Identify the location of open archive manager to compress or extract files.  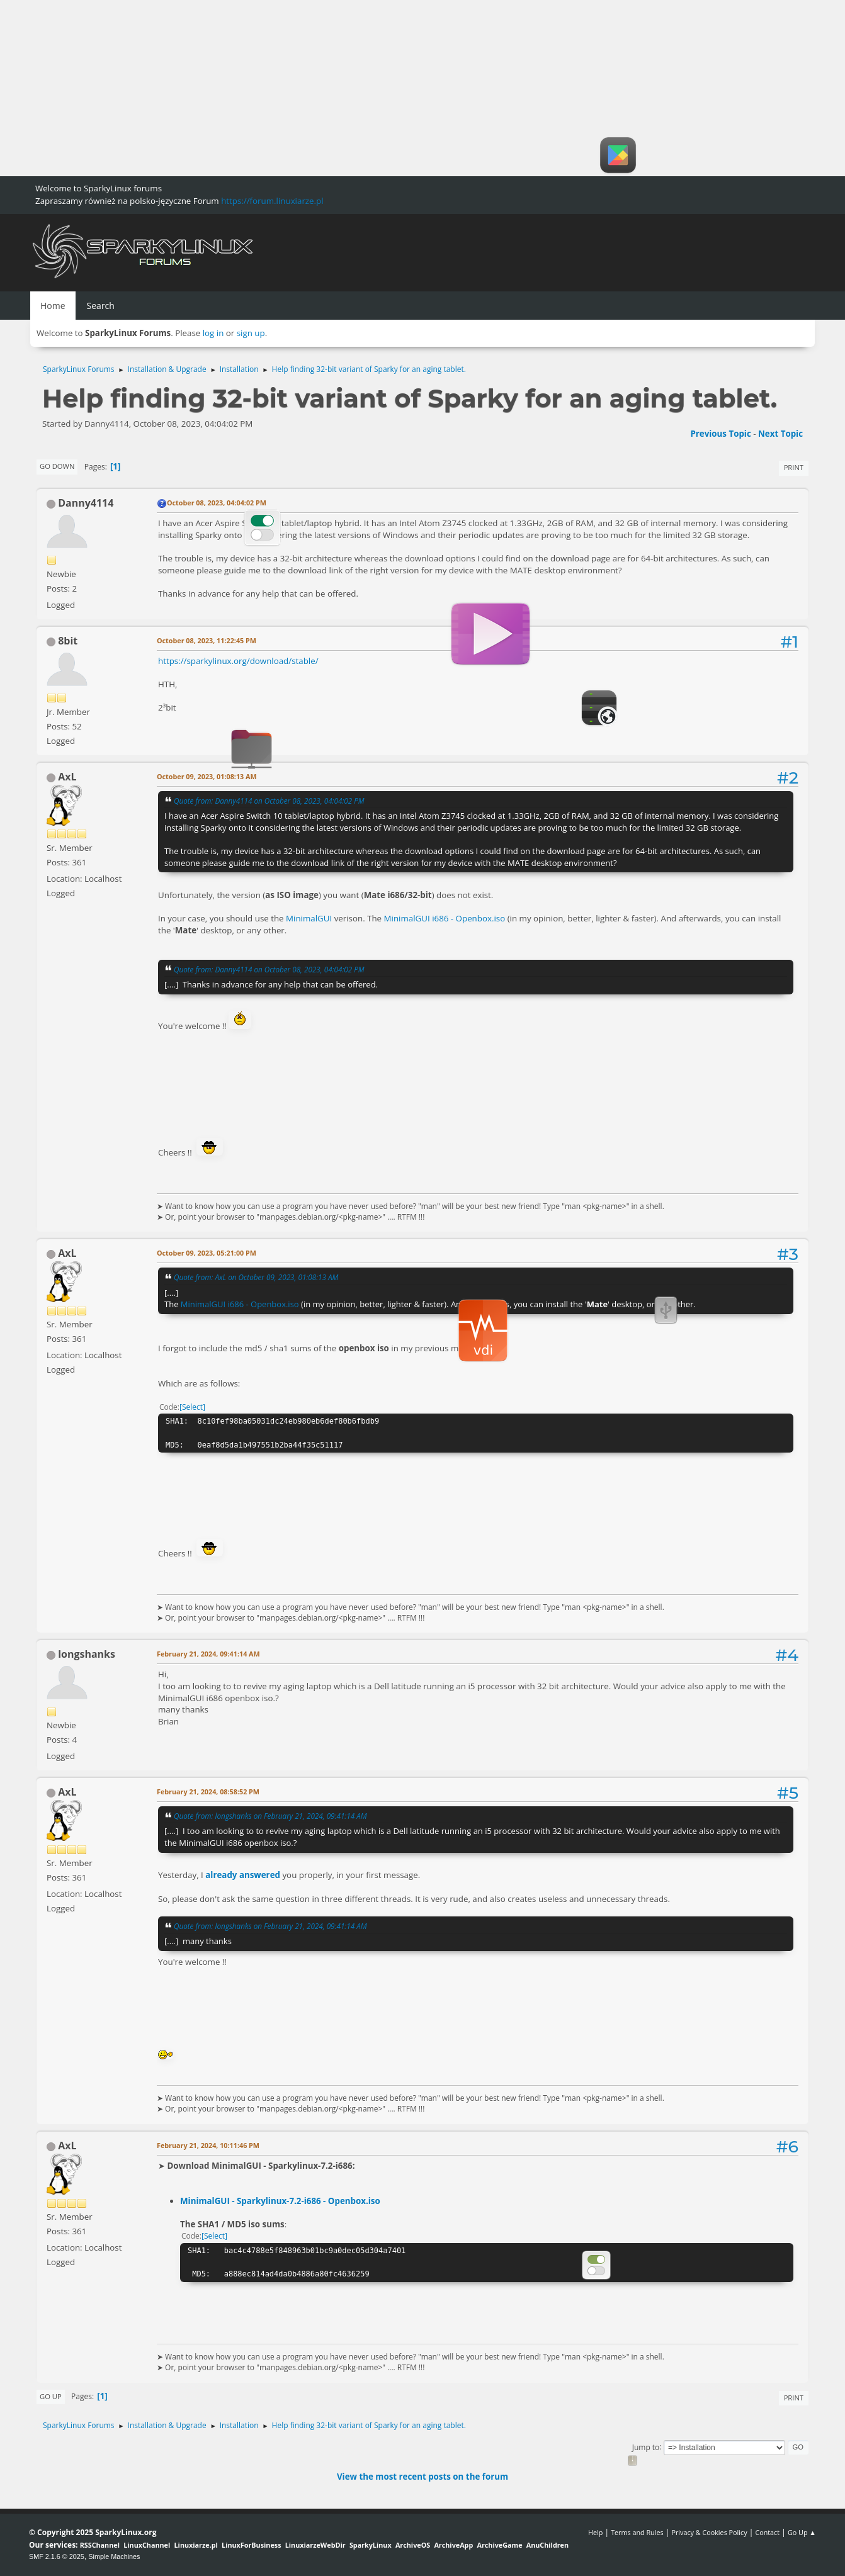
(632, 2460).